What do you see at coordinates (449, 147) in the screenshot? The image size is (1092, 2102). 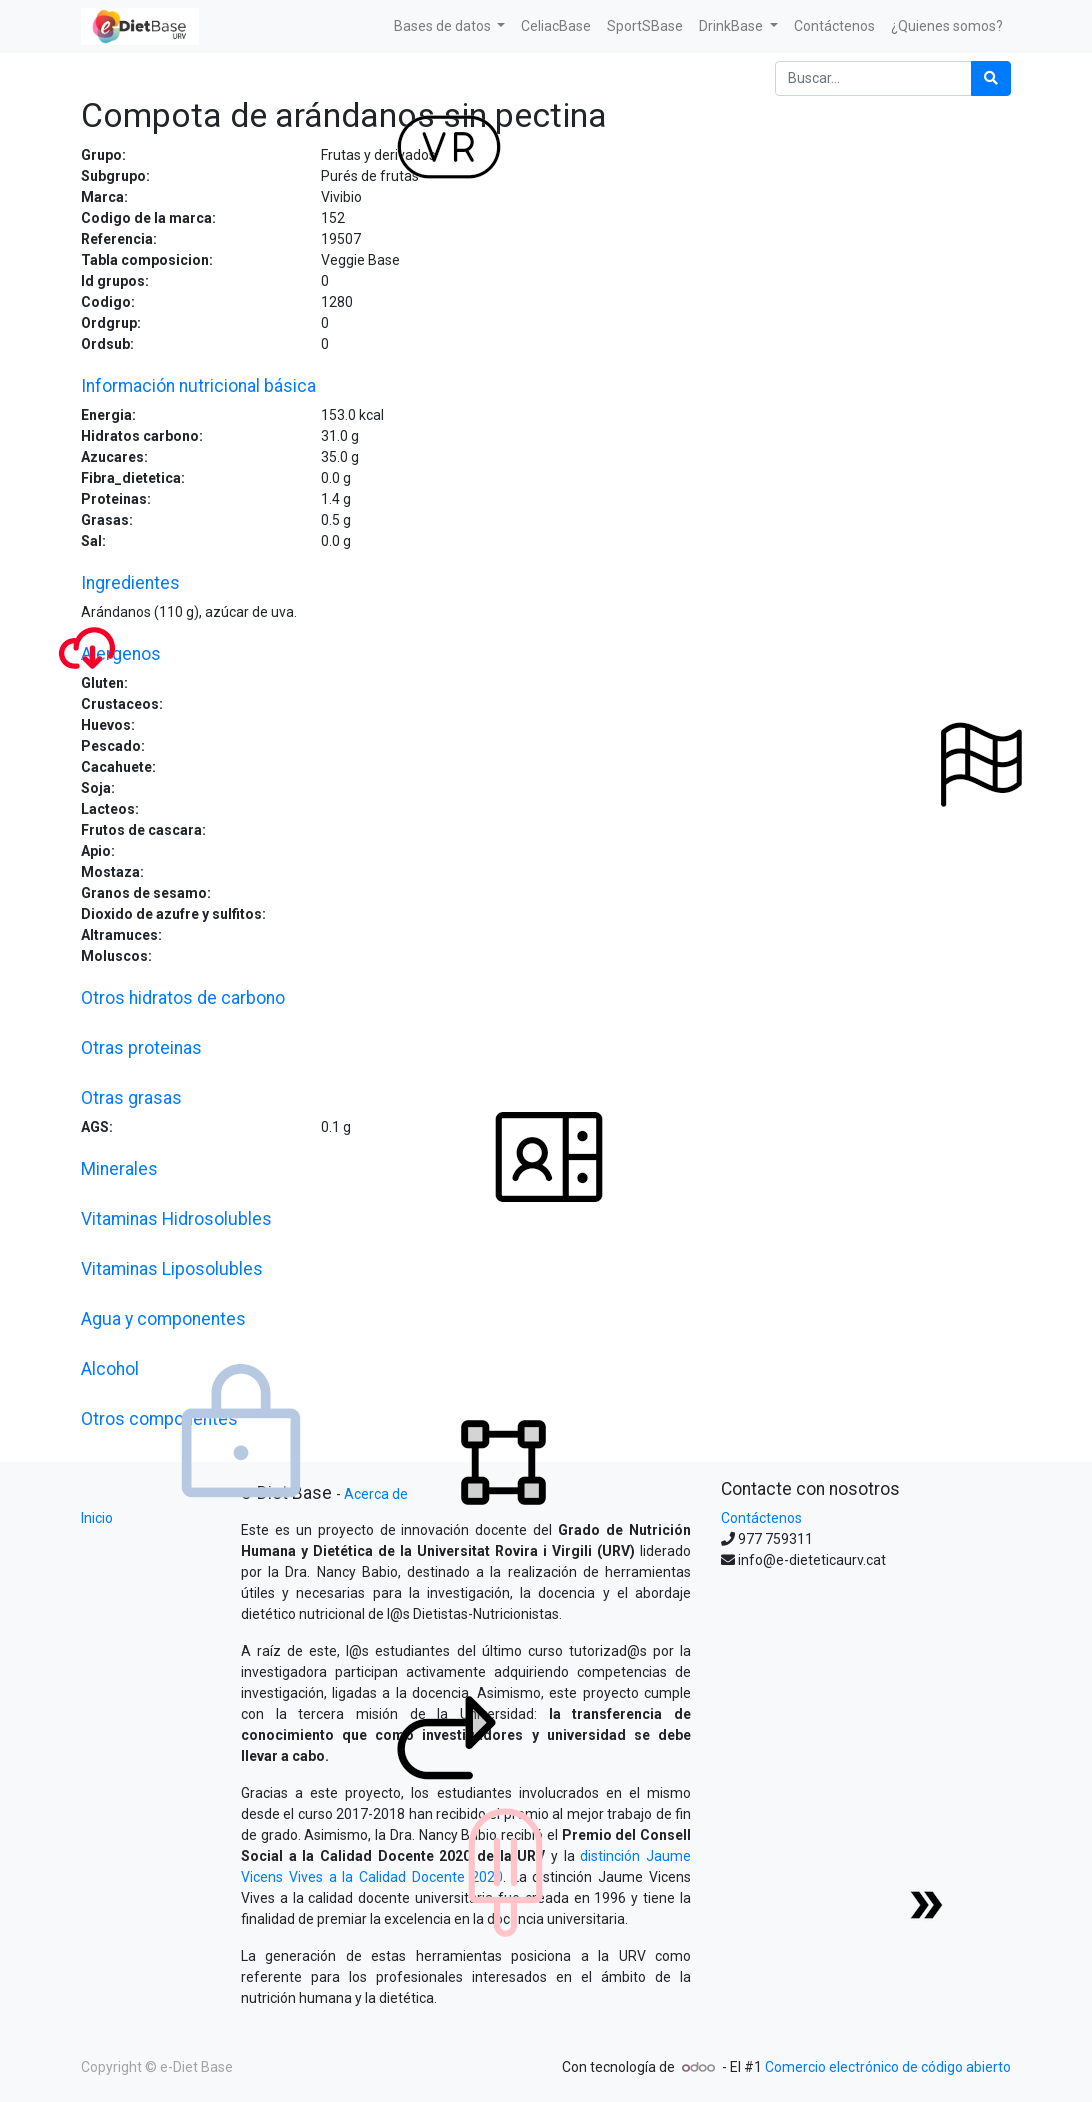 I see `access virtual reality mode or settings` at bounding box center [449, 147].